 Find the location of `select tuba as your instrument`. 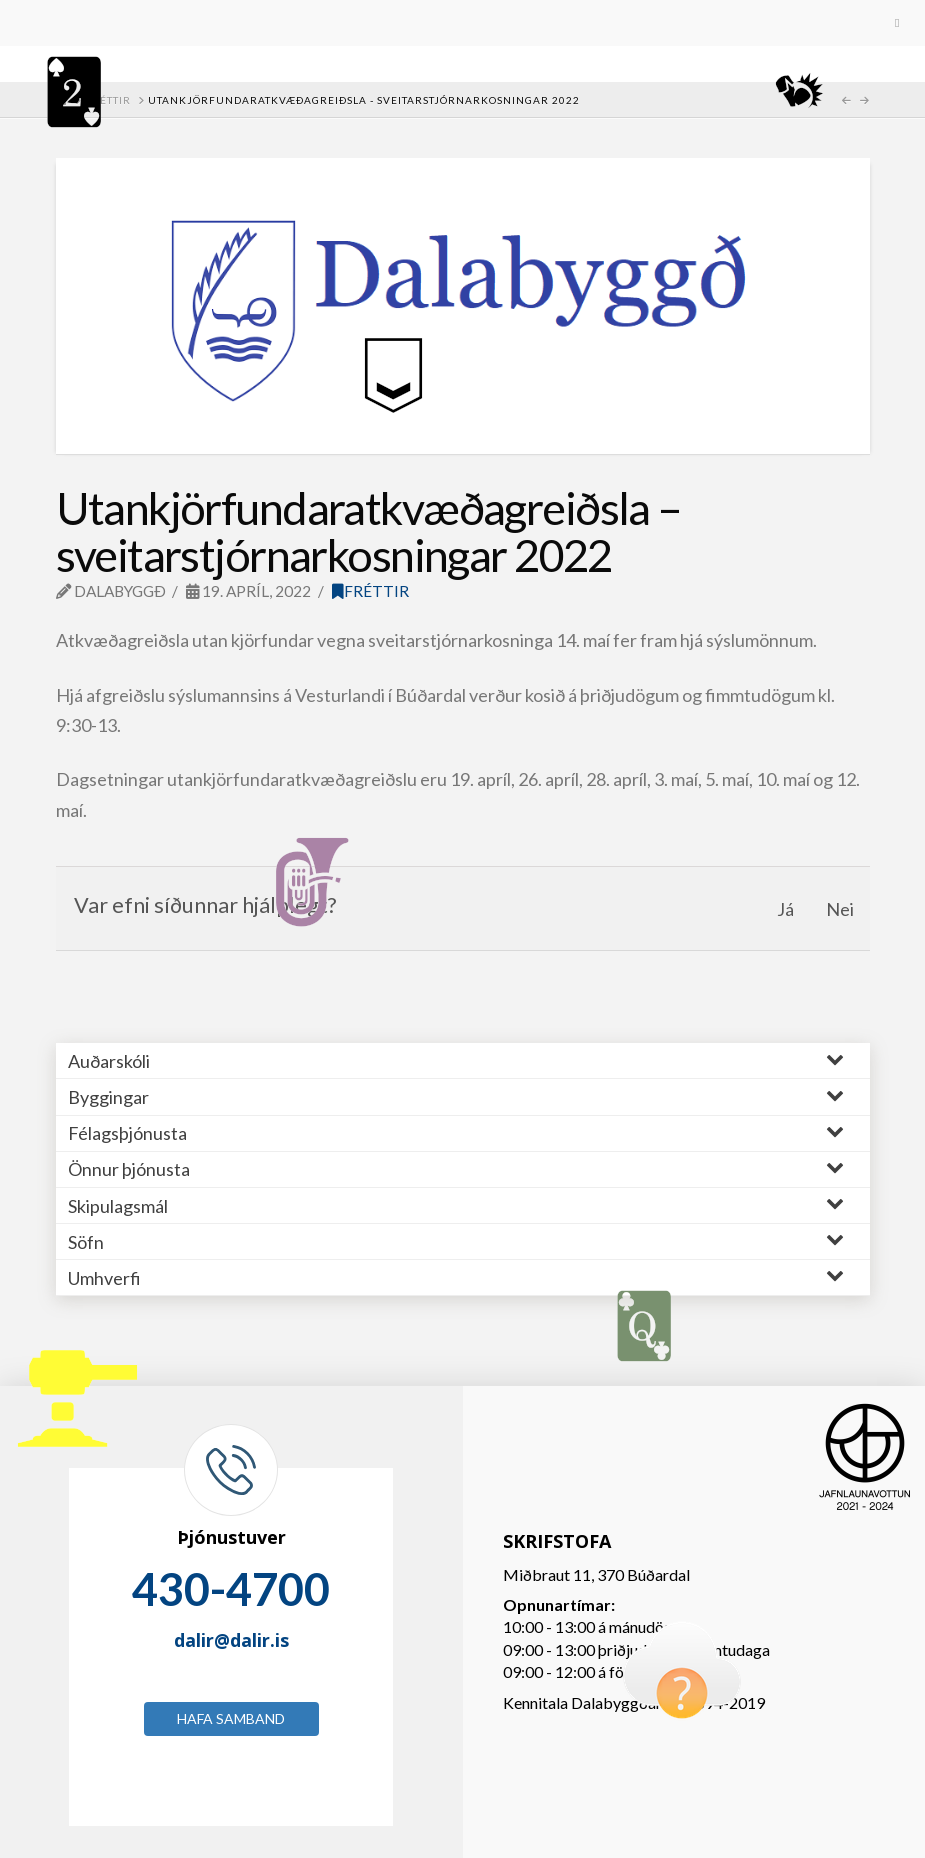

select tuba as your instrument is located at coordinates (308, 881).